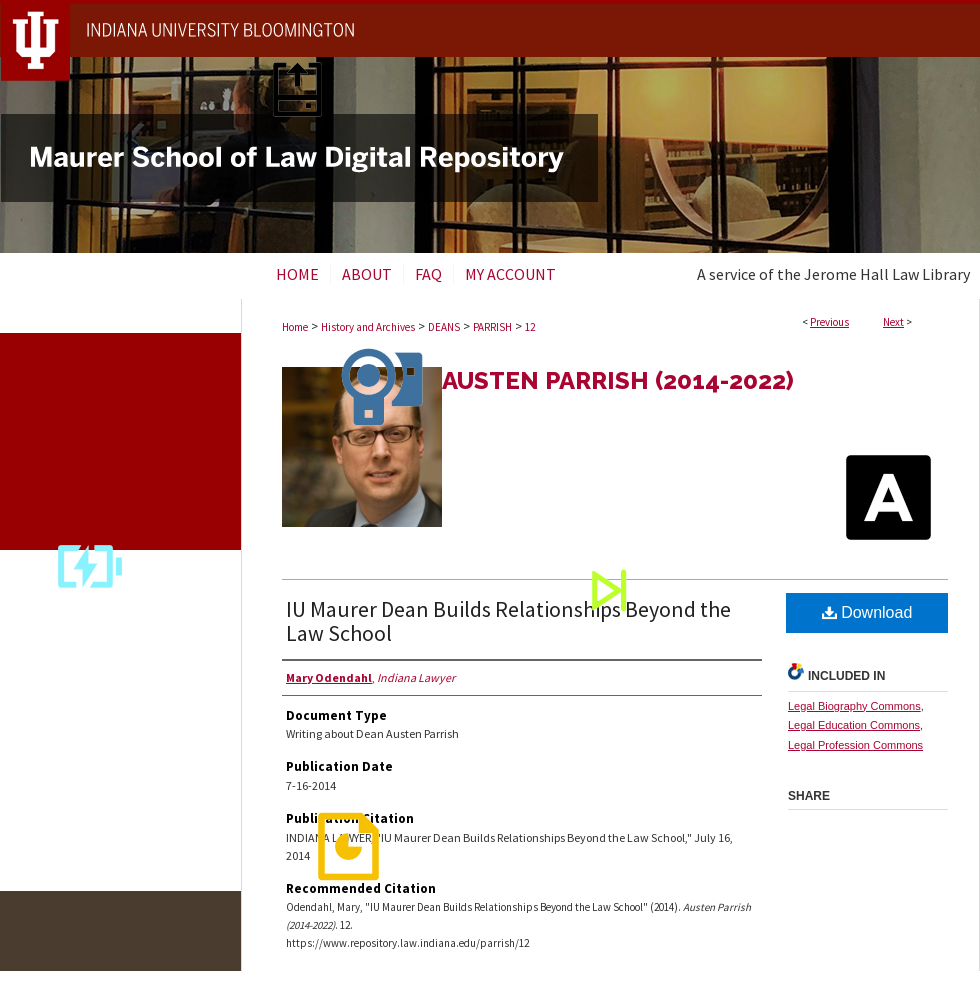 The image size is (980, 991). What do you see at coordinates (348, 846) in the screenshot?
I see `view document with chart data` at bounding box center [348, 846].